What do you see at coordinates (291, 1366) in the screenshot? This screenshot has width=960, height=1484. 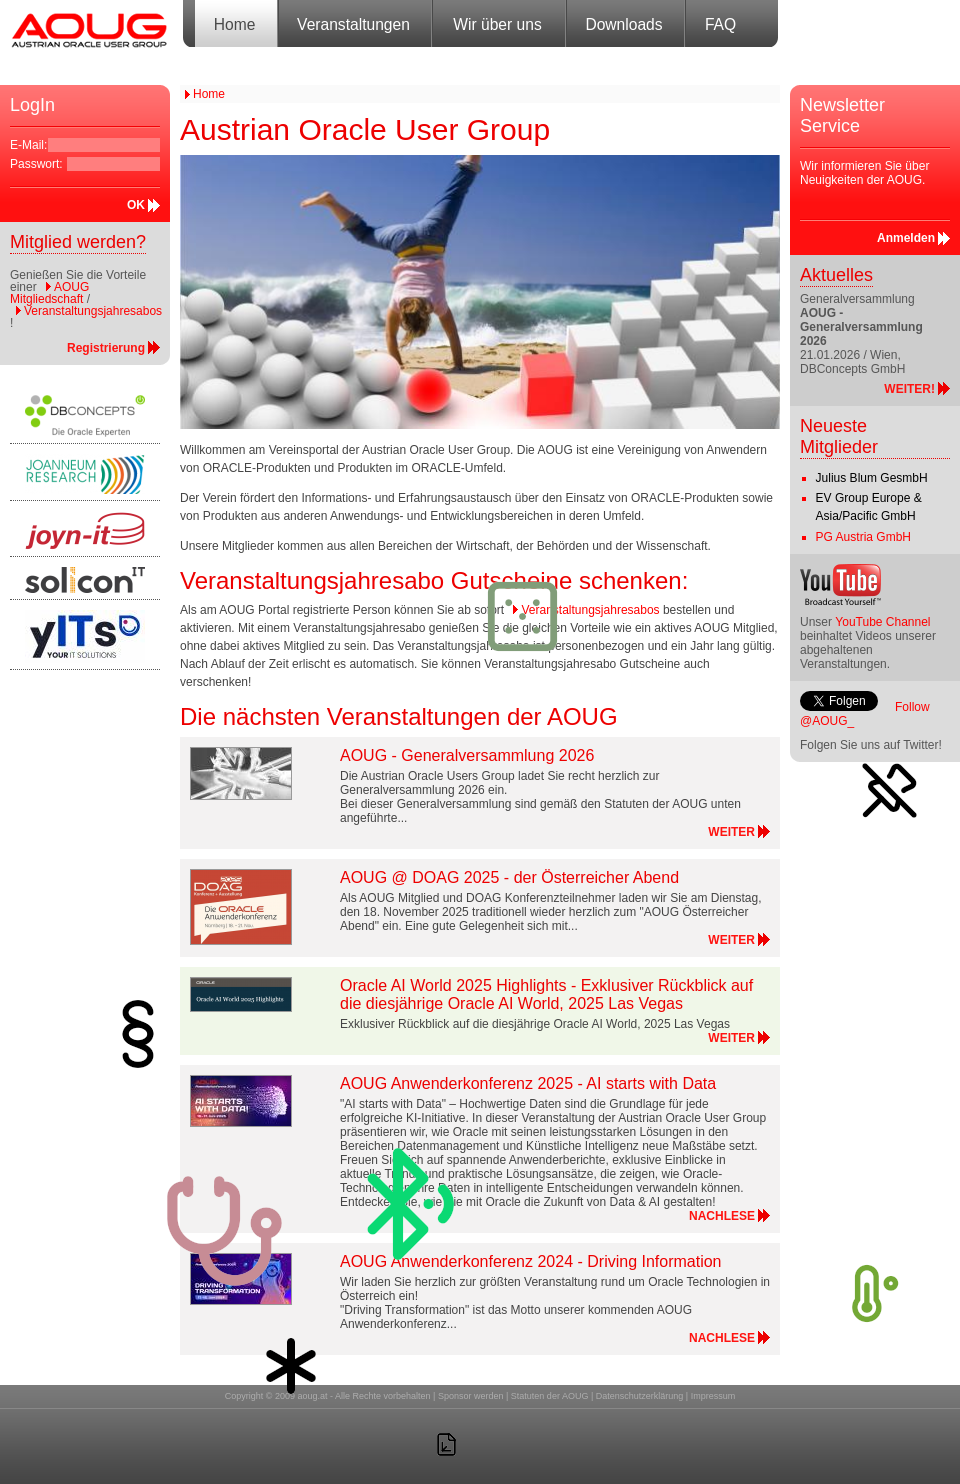 I see `indicates a required field in a form` at bounding box center [291, 1366].